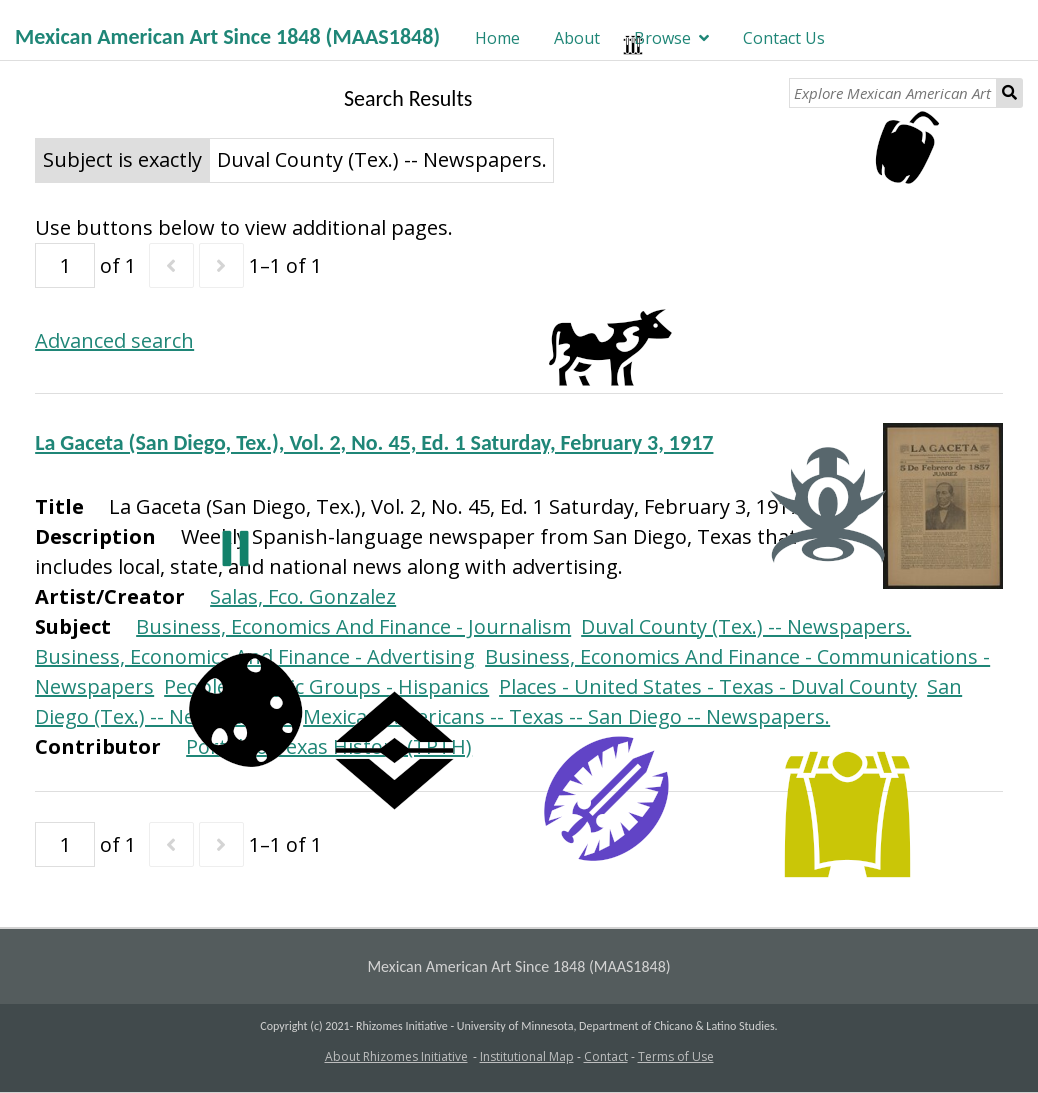  Describe the element at coordinates (246, 710) in the screenshot. I see `accept or manage cookie preferences` at that location.